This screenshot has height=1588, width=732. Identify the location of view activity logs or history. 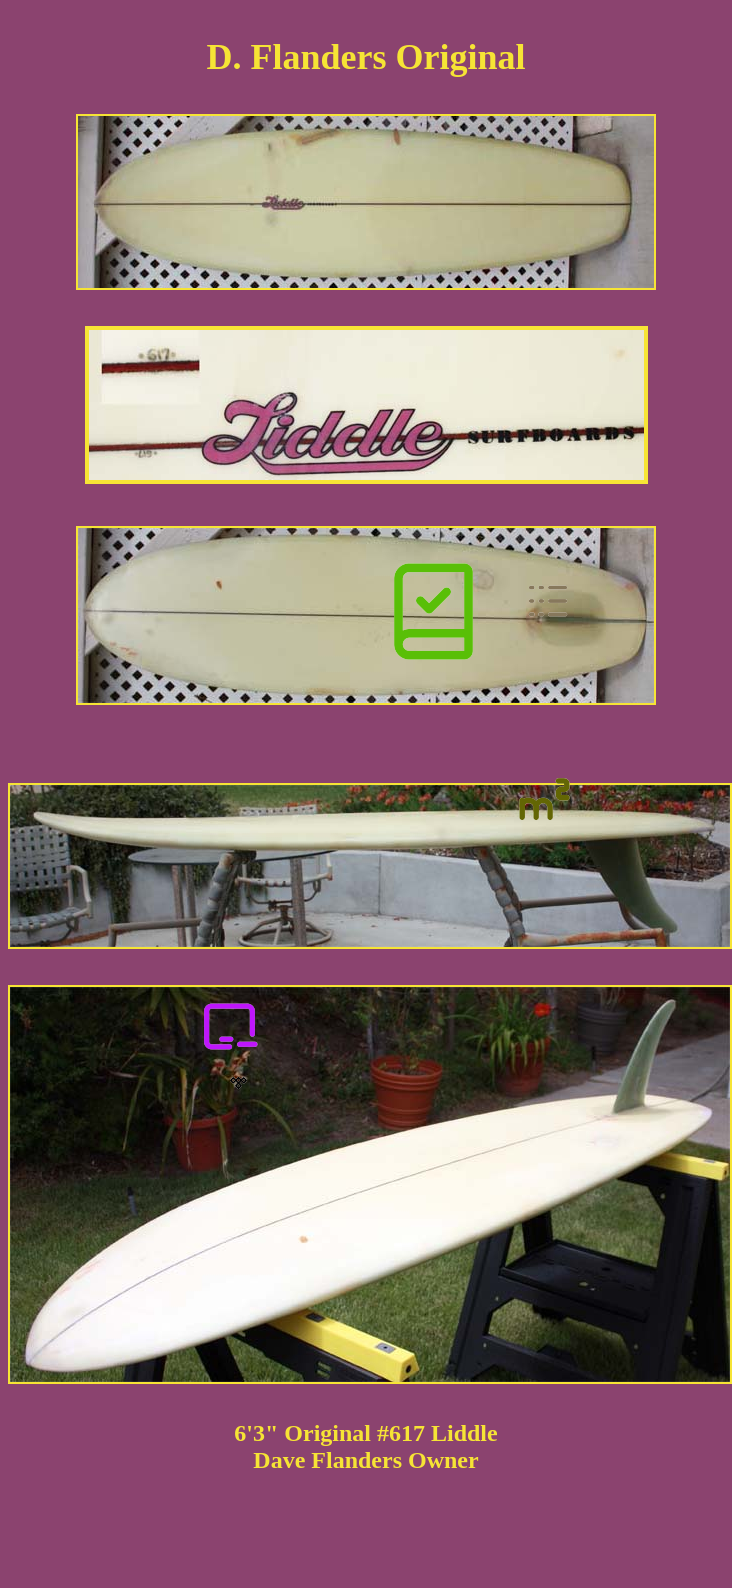
(548, 601).